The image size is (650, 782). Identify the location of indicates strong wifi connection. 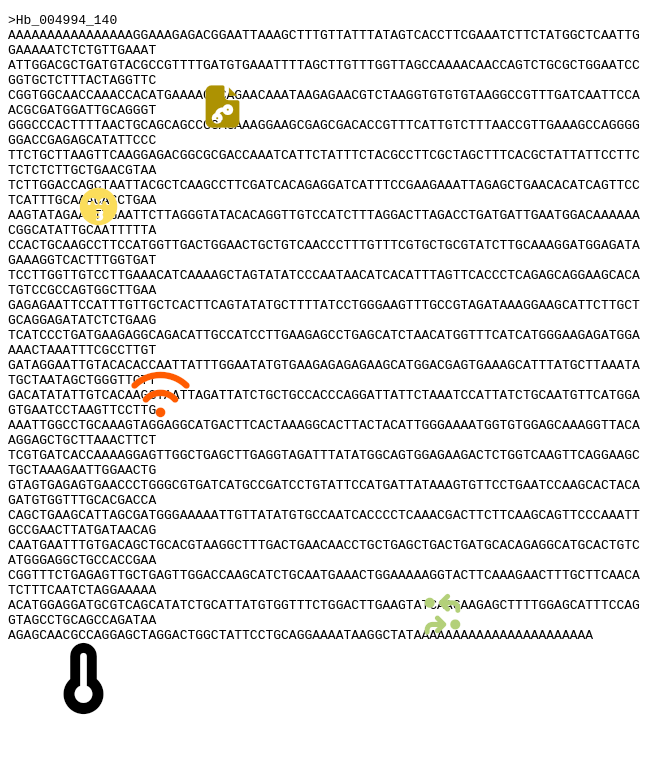
(160, 394).